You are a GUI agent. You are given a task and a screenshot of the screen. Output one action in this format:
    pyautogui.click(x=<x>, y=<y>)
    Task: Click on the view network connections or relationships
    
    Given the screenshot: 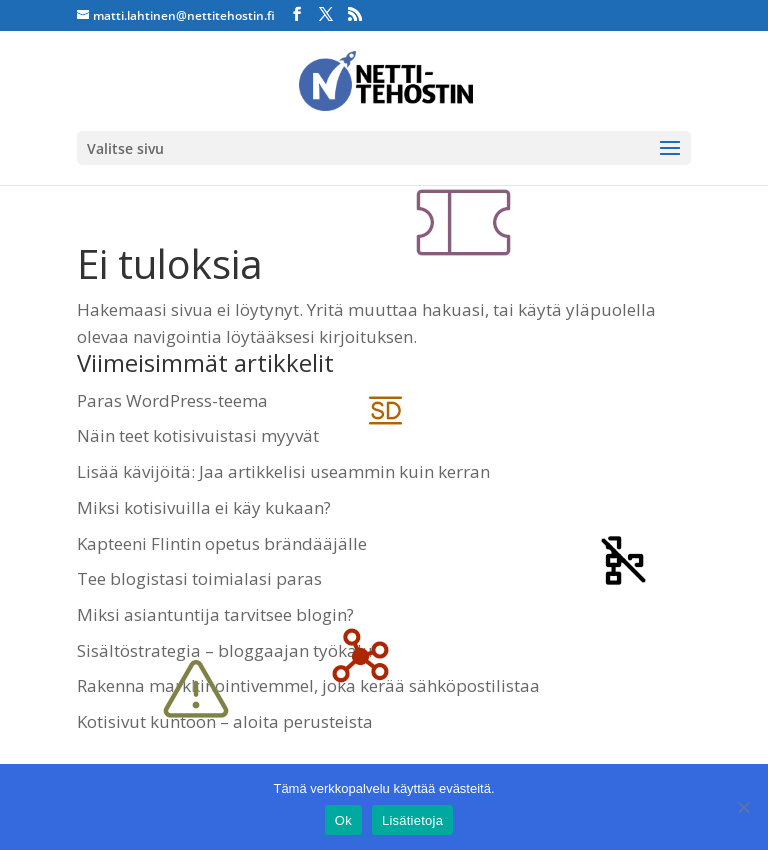 What is the action you would take?
    pyautogui.click(x=360, y=656)
    